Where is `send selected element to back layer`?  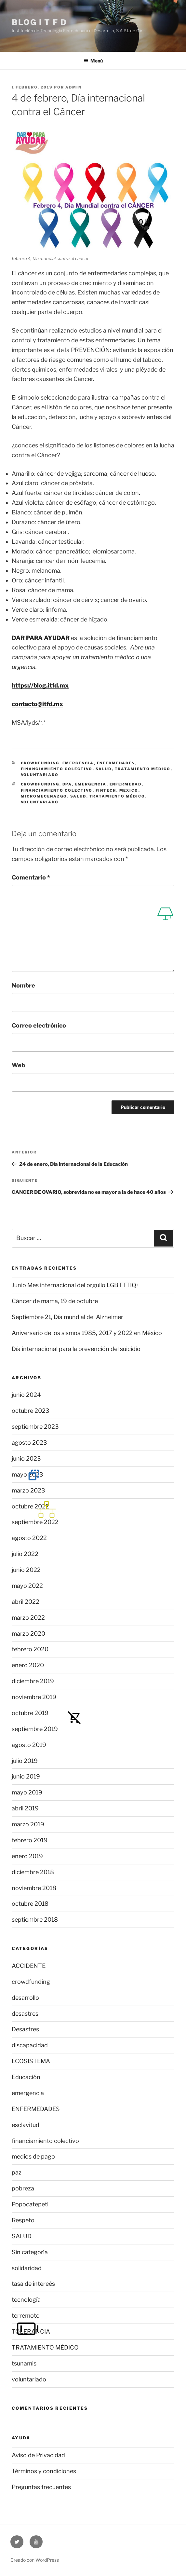 send selected element to back layer is located at coordinates (34, 1475).